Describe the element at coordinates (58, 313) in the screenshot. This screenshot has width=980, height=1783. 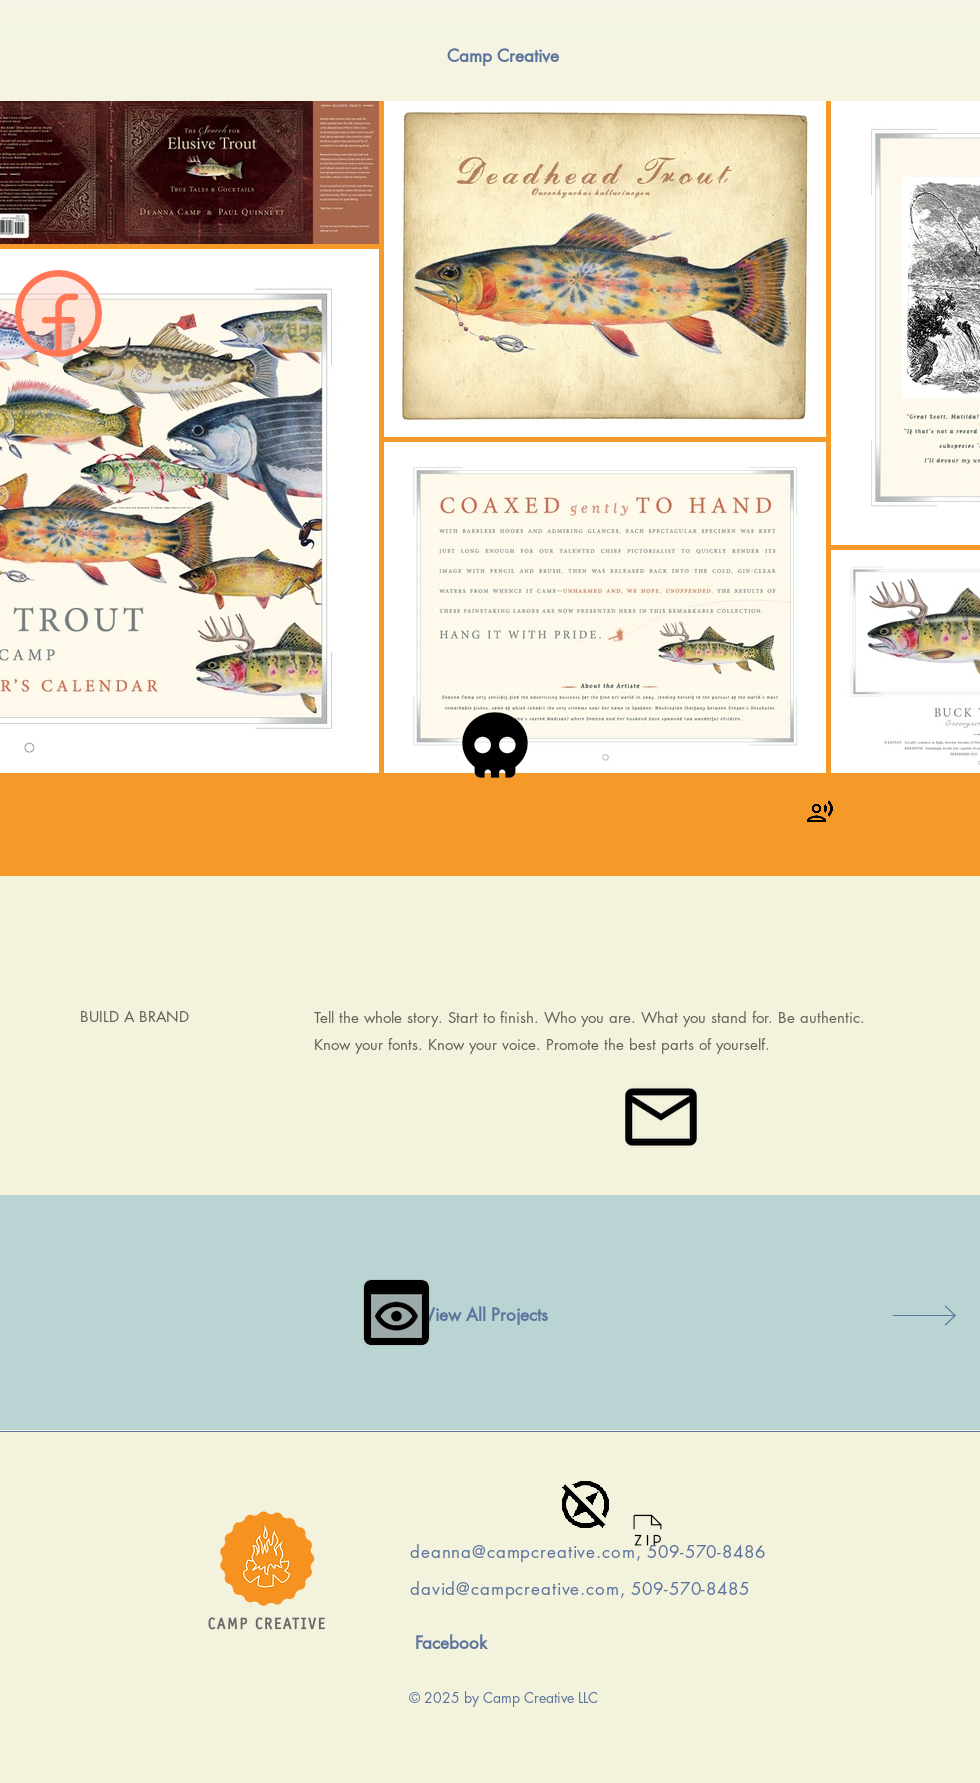
I see `link to facebook profile or page` at that location.